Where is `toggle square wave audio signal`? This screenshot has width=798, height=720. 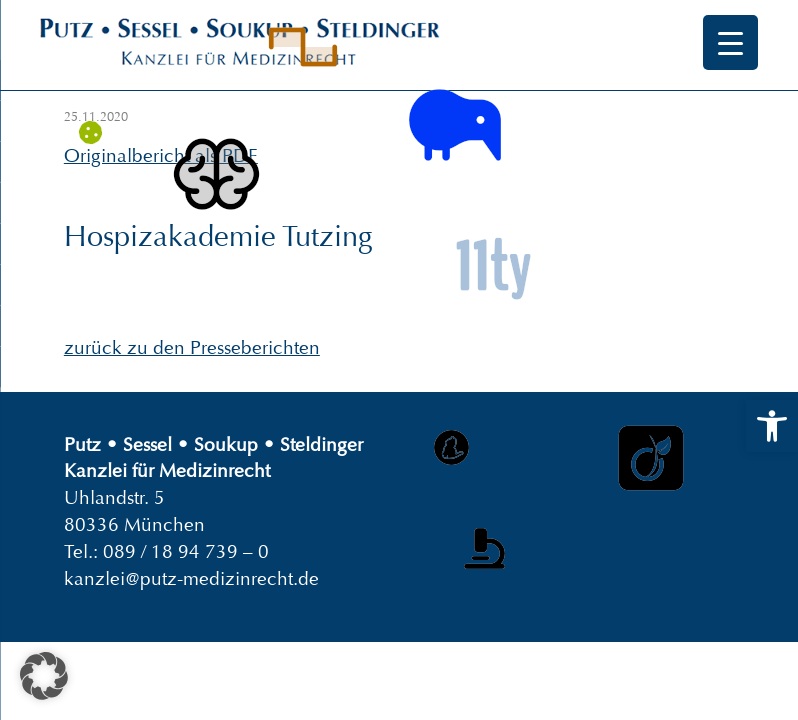
toggle square wave audio signal is located at coordinates (303, 47).